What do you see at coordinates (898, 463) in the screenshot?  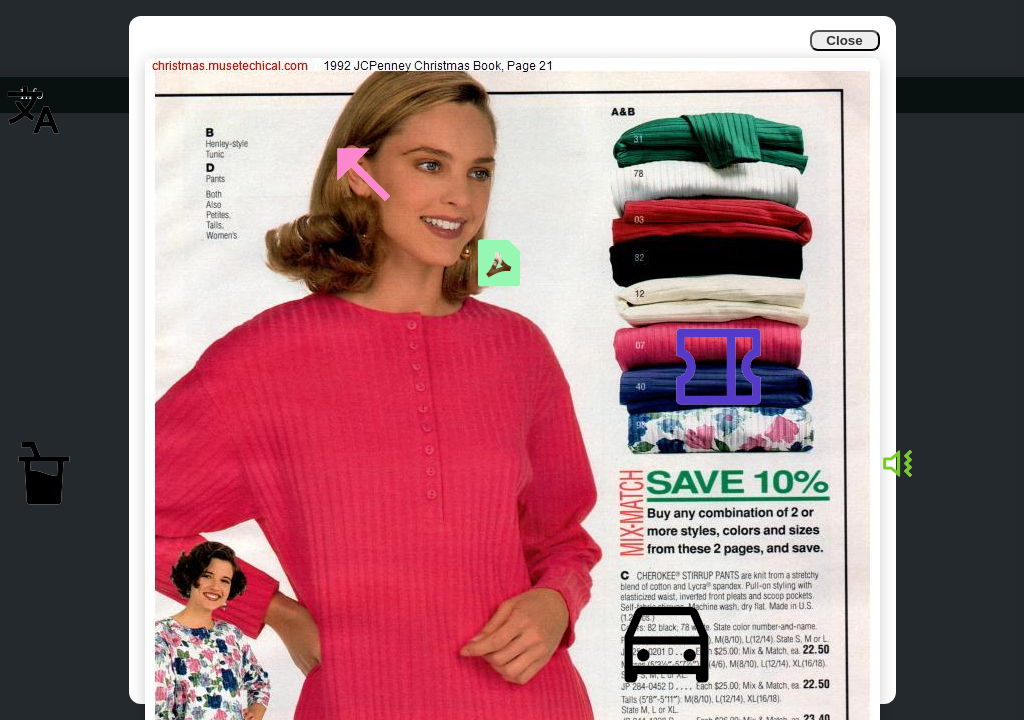 I see `set device to vibrate mode` at bounding box center [898, 463].